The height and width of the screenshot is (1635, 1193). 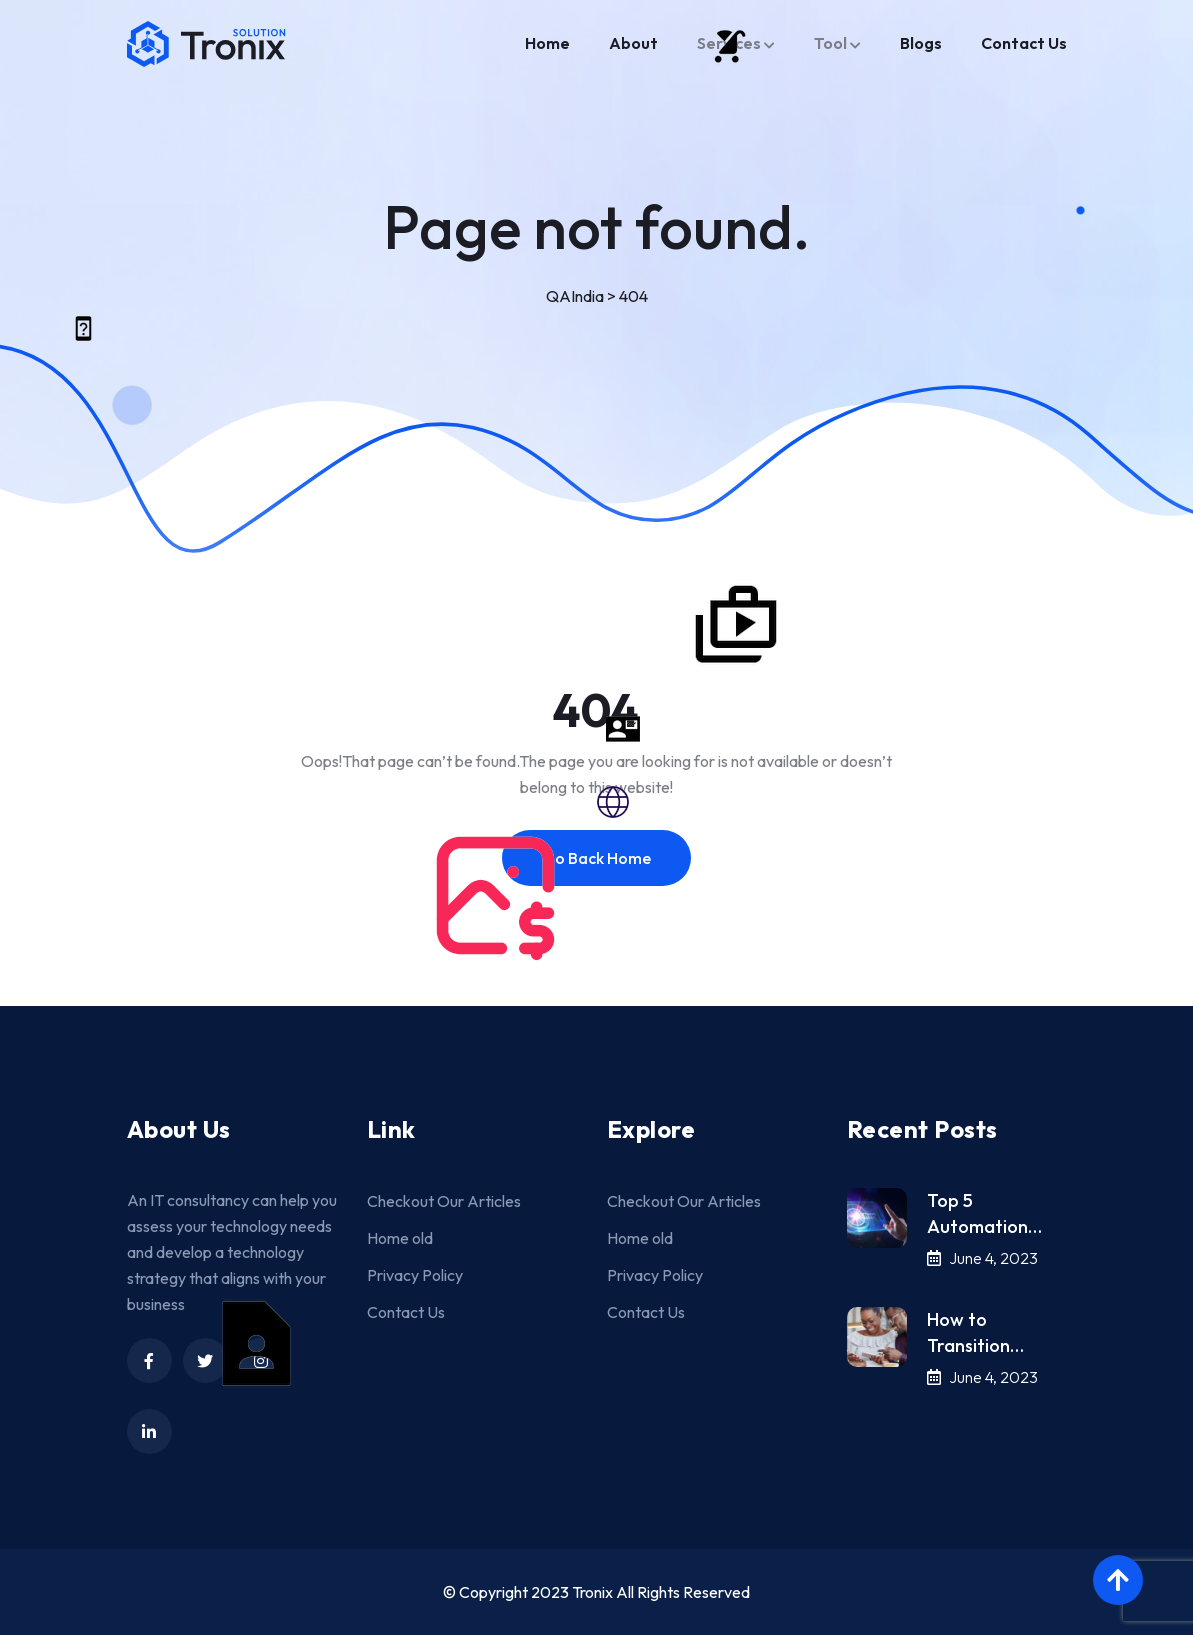 I want to click on indicates stroller-friendly or family amenities available, so click(x=728, y=45).